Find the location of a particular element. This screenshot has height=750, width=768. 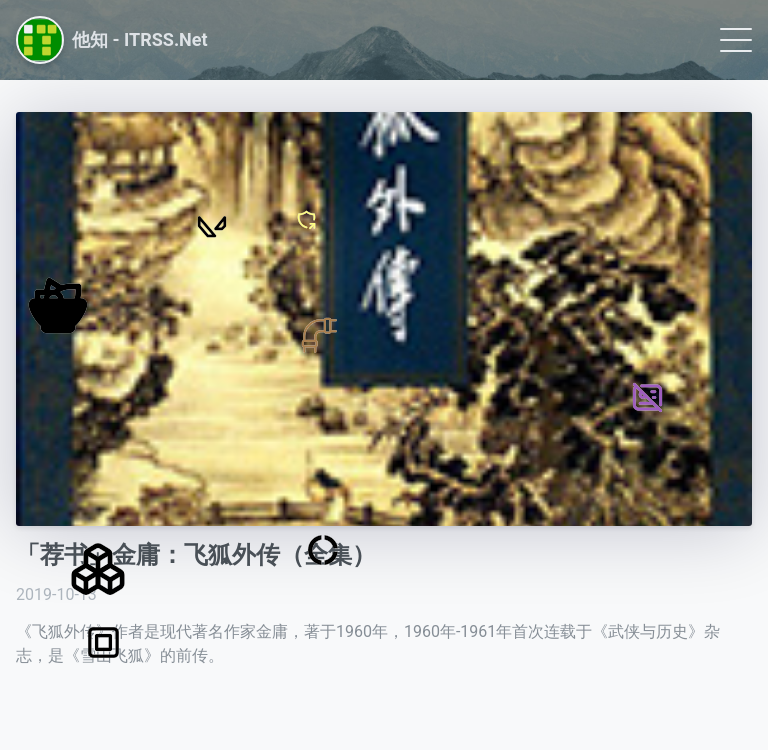

view inventory or packages is located at coordinates (98, 569).